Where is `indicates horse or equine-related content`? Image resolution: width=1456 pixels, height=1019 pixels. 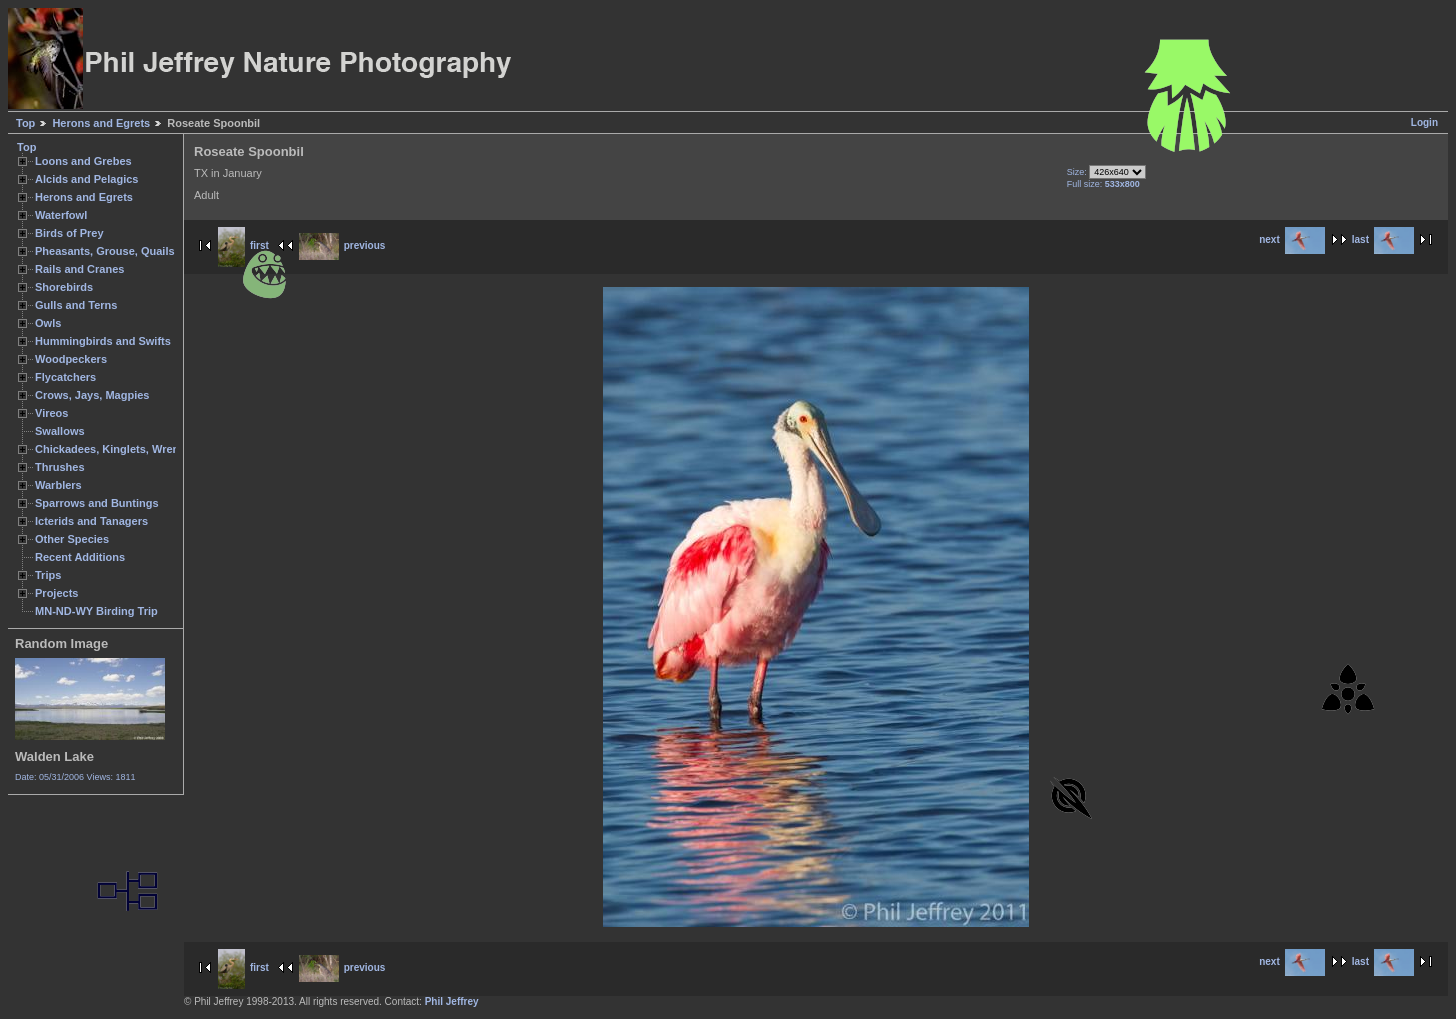
indicates horse or equine-related content is located at coordinates (1187, 96).